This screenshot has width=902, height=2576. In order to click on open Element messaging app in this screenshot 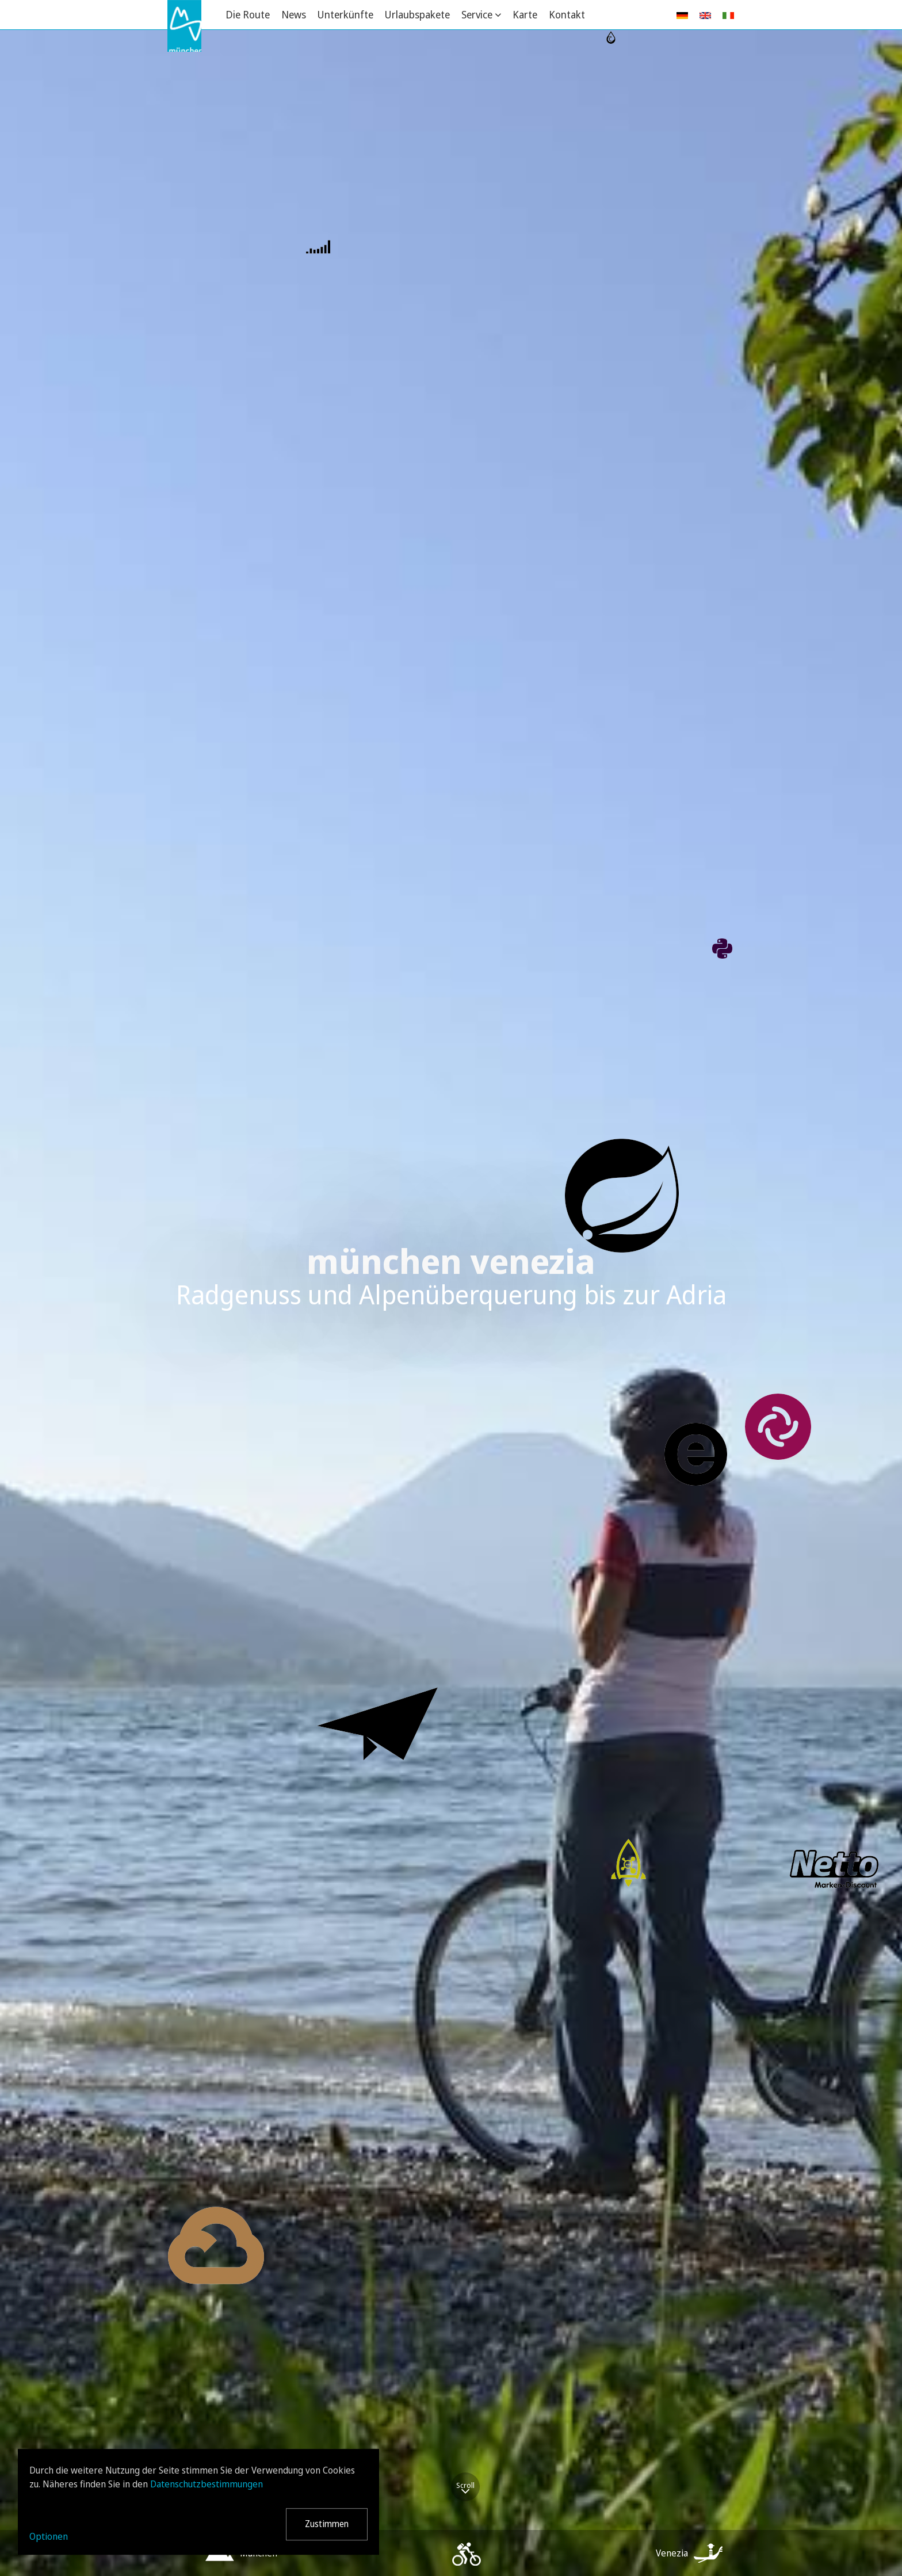, I will do `click(778, 1426)`.